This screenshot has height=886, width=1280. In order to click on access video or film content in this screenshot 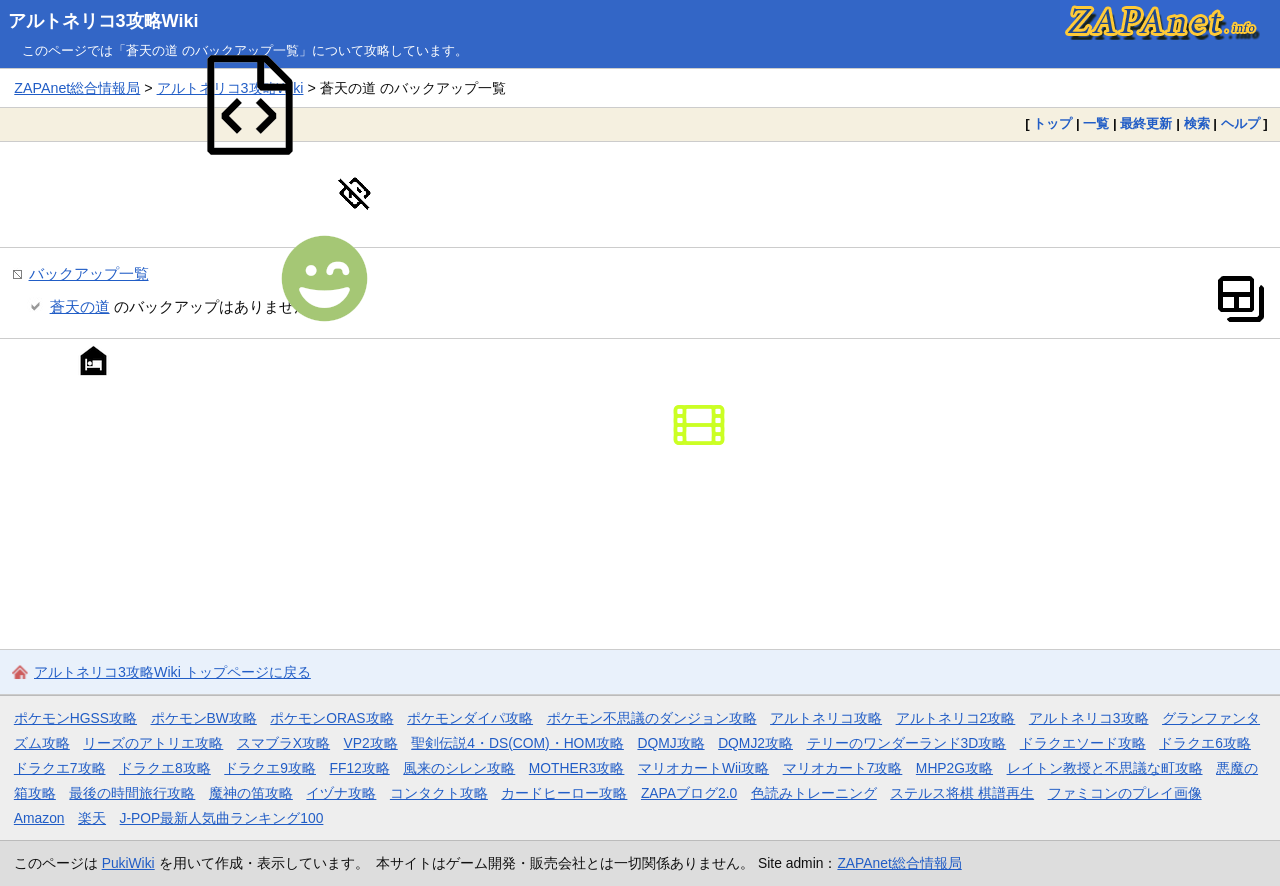, I will do `click(699, 425)`.